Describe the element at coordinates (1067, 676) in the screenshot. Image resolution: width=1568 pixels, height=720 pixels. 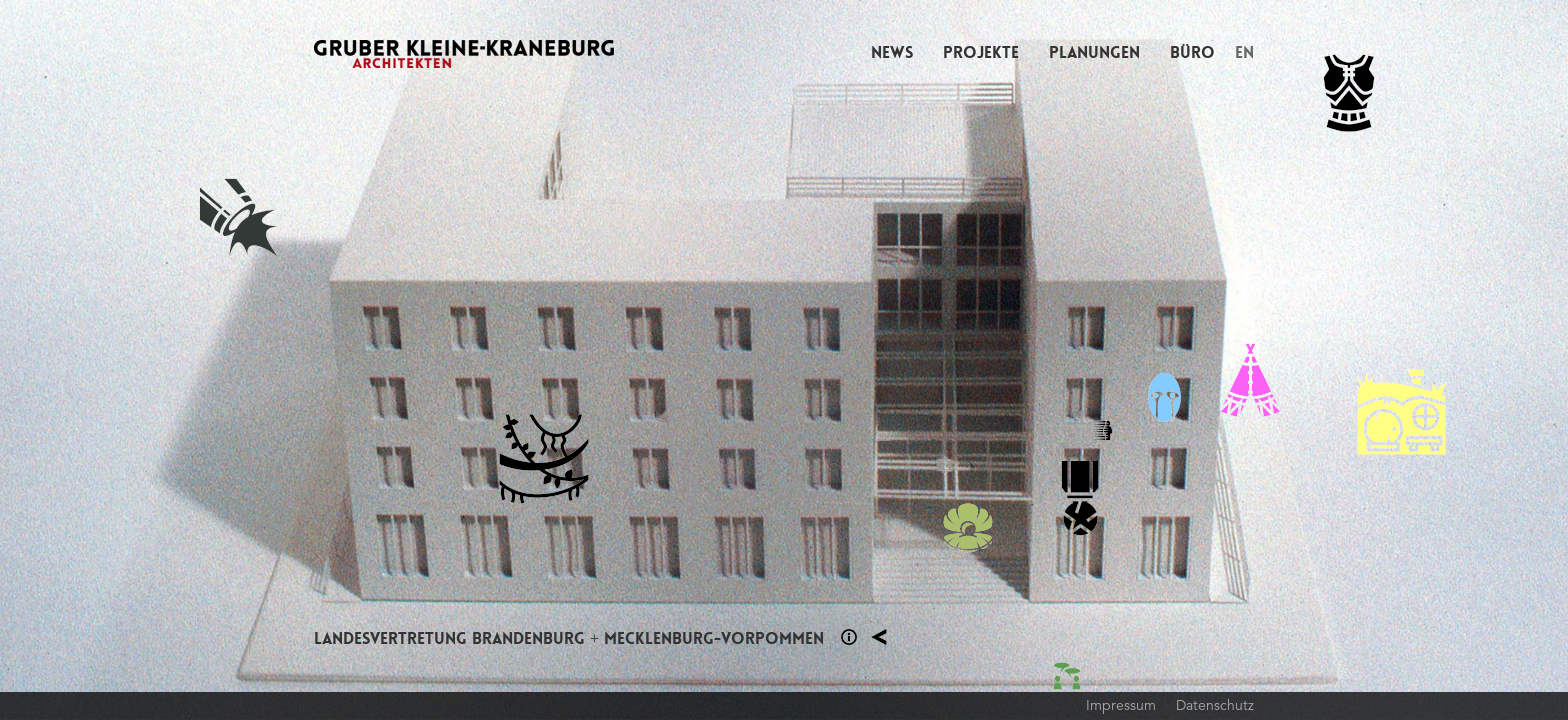
I see `open group discussion or chat` at that location.